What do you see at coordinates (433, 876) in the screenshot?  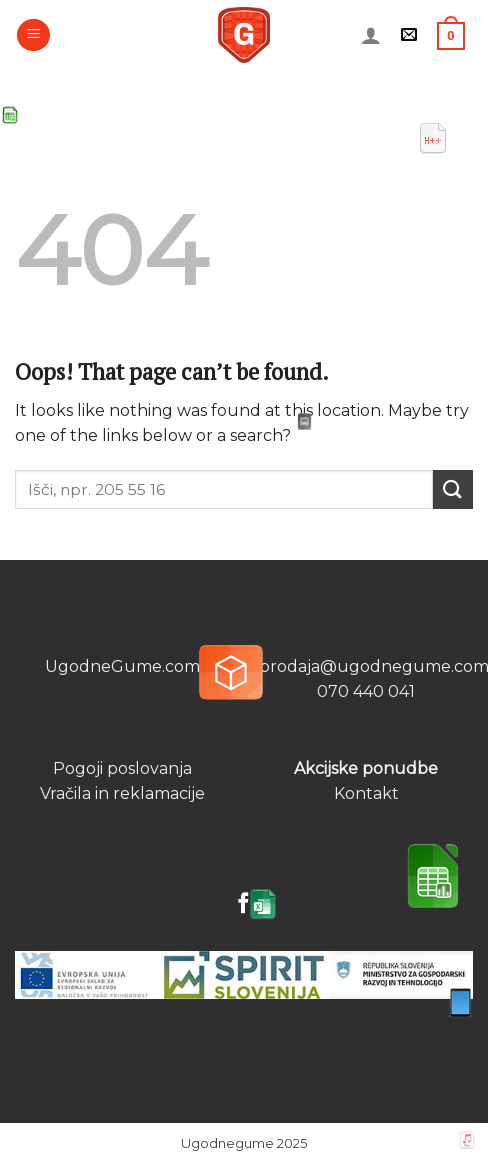 I see `open LibreOffice Calc spreadsheet application` at bounding box center [433, 876].